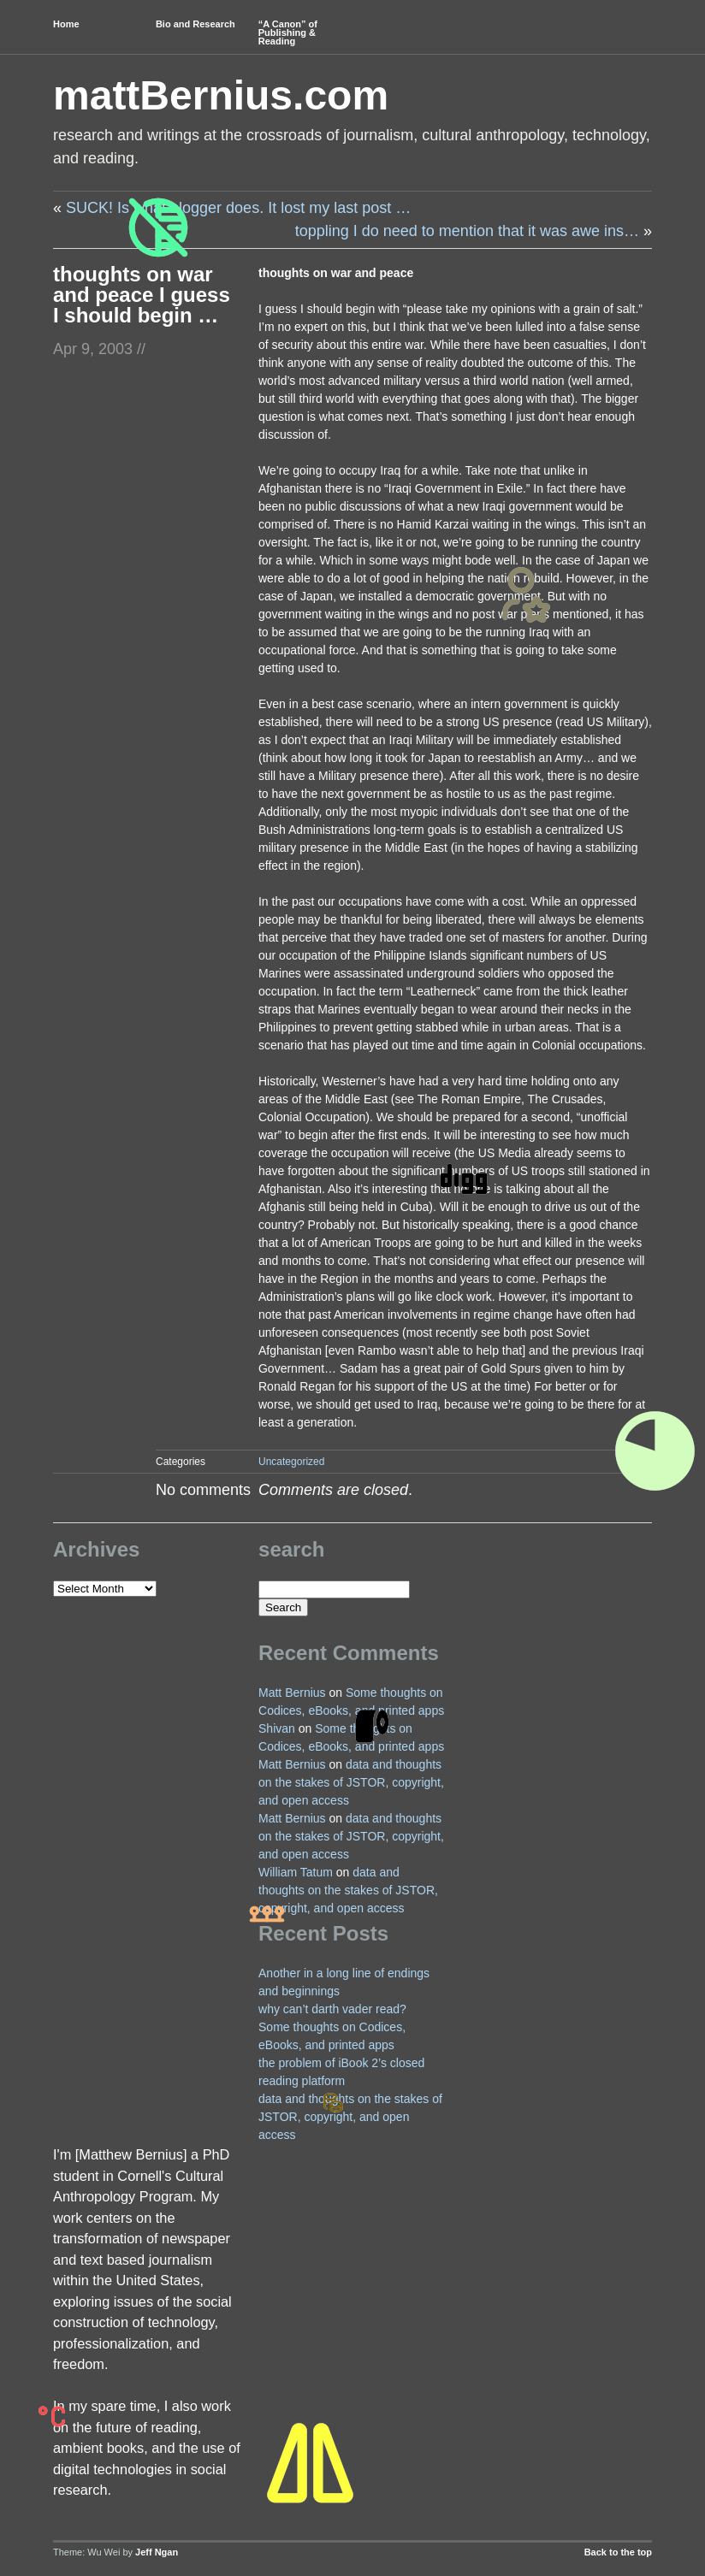 This screenshot has height=2576, width=705. What do you see at coordinates (655, 1450) in the screenshot?
I see `indicates 80% progress or completion` at bounding box center [655, 1450].